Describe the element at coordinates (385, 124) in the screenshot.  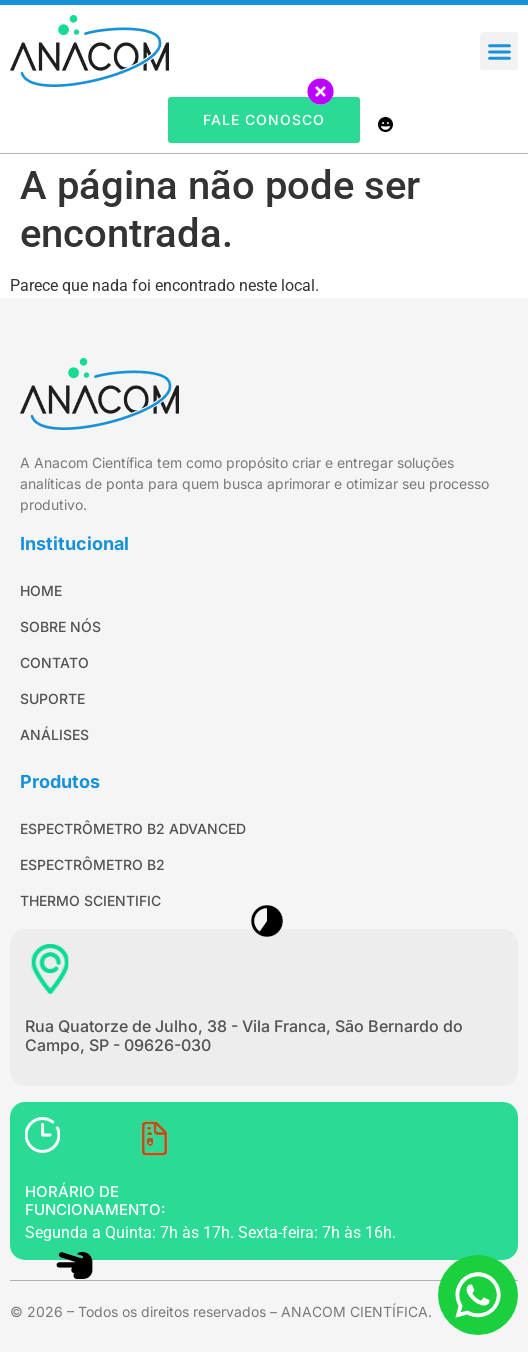
I see `add a reaction or emoji` at that location.